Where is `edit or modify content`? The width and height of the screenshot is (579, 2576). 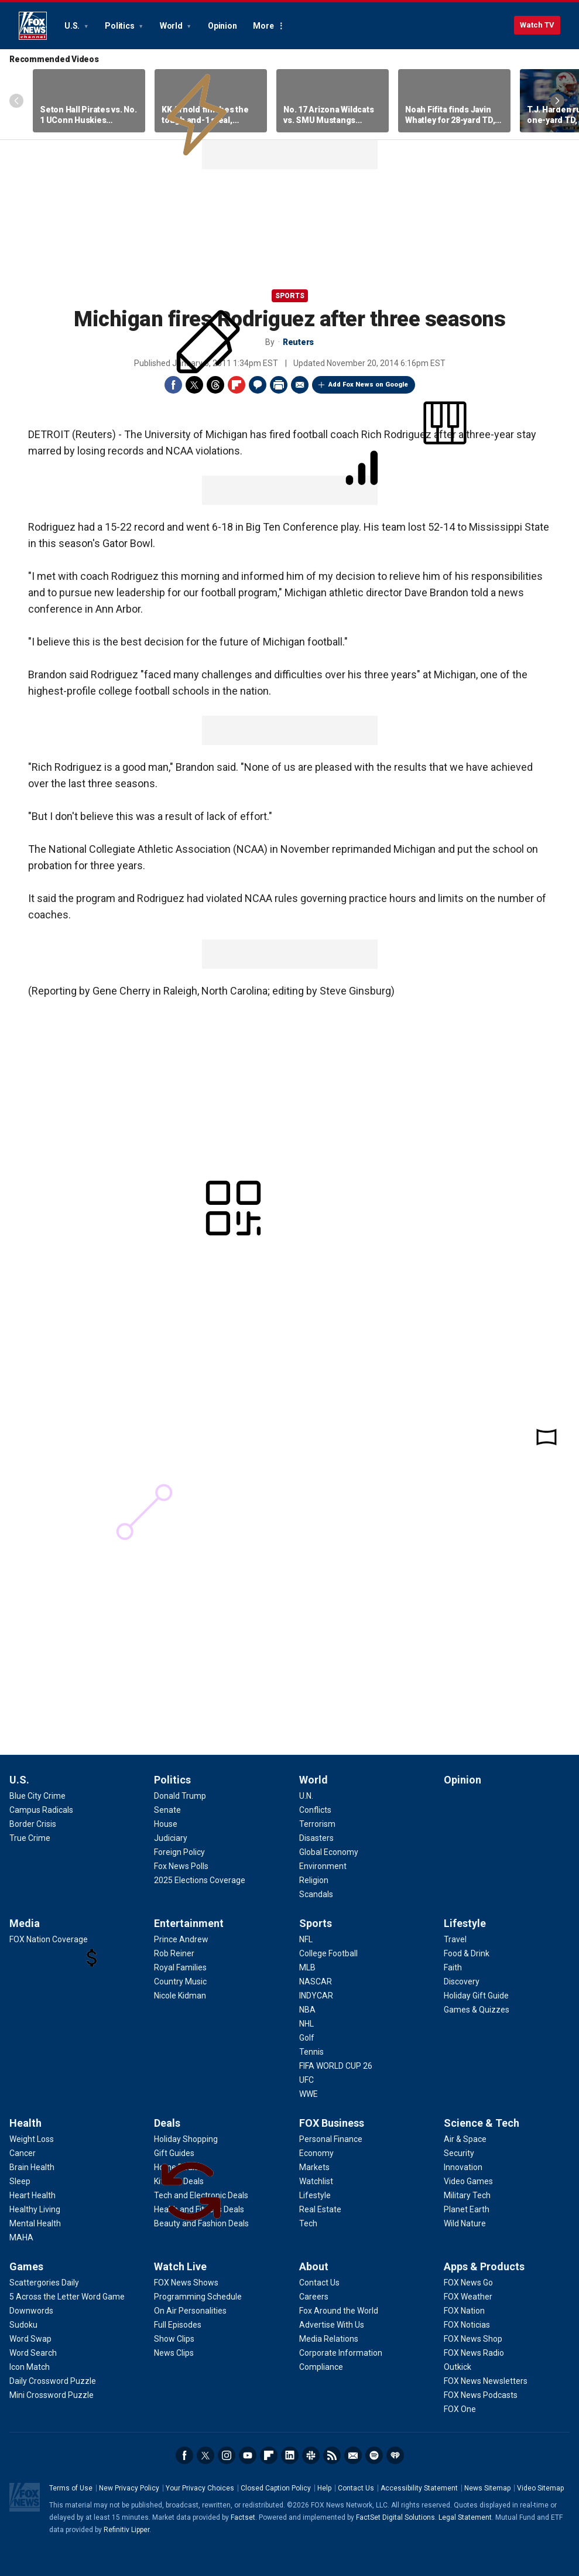 edit or modify content is located at coordinates (207, 343).